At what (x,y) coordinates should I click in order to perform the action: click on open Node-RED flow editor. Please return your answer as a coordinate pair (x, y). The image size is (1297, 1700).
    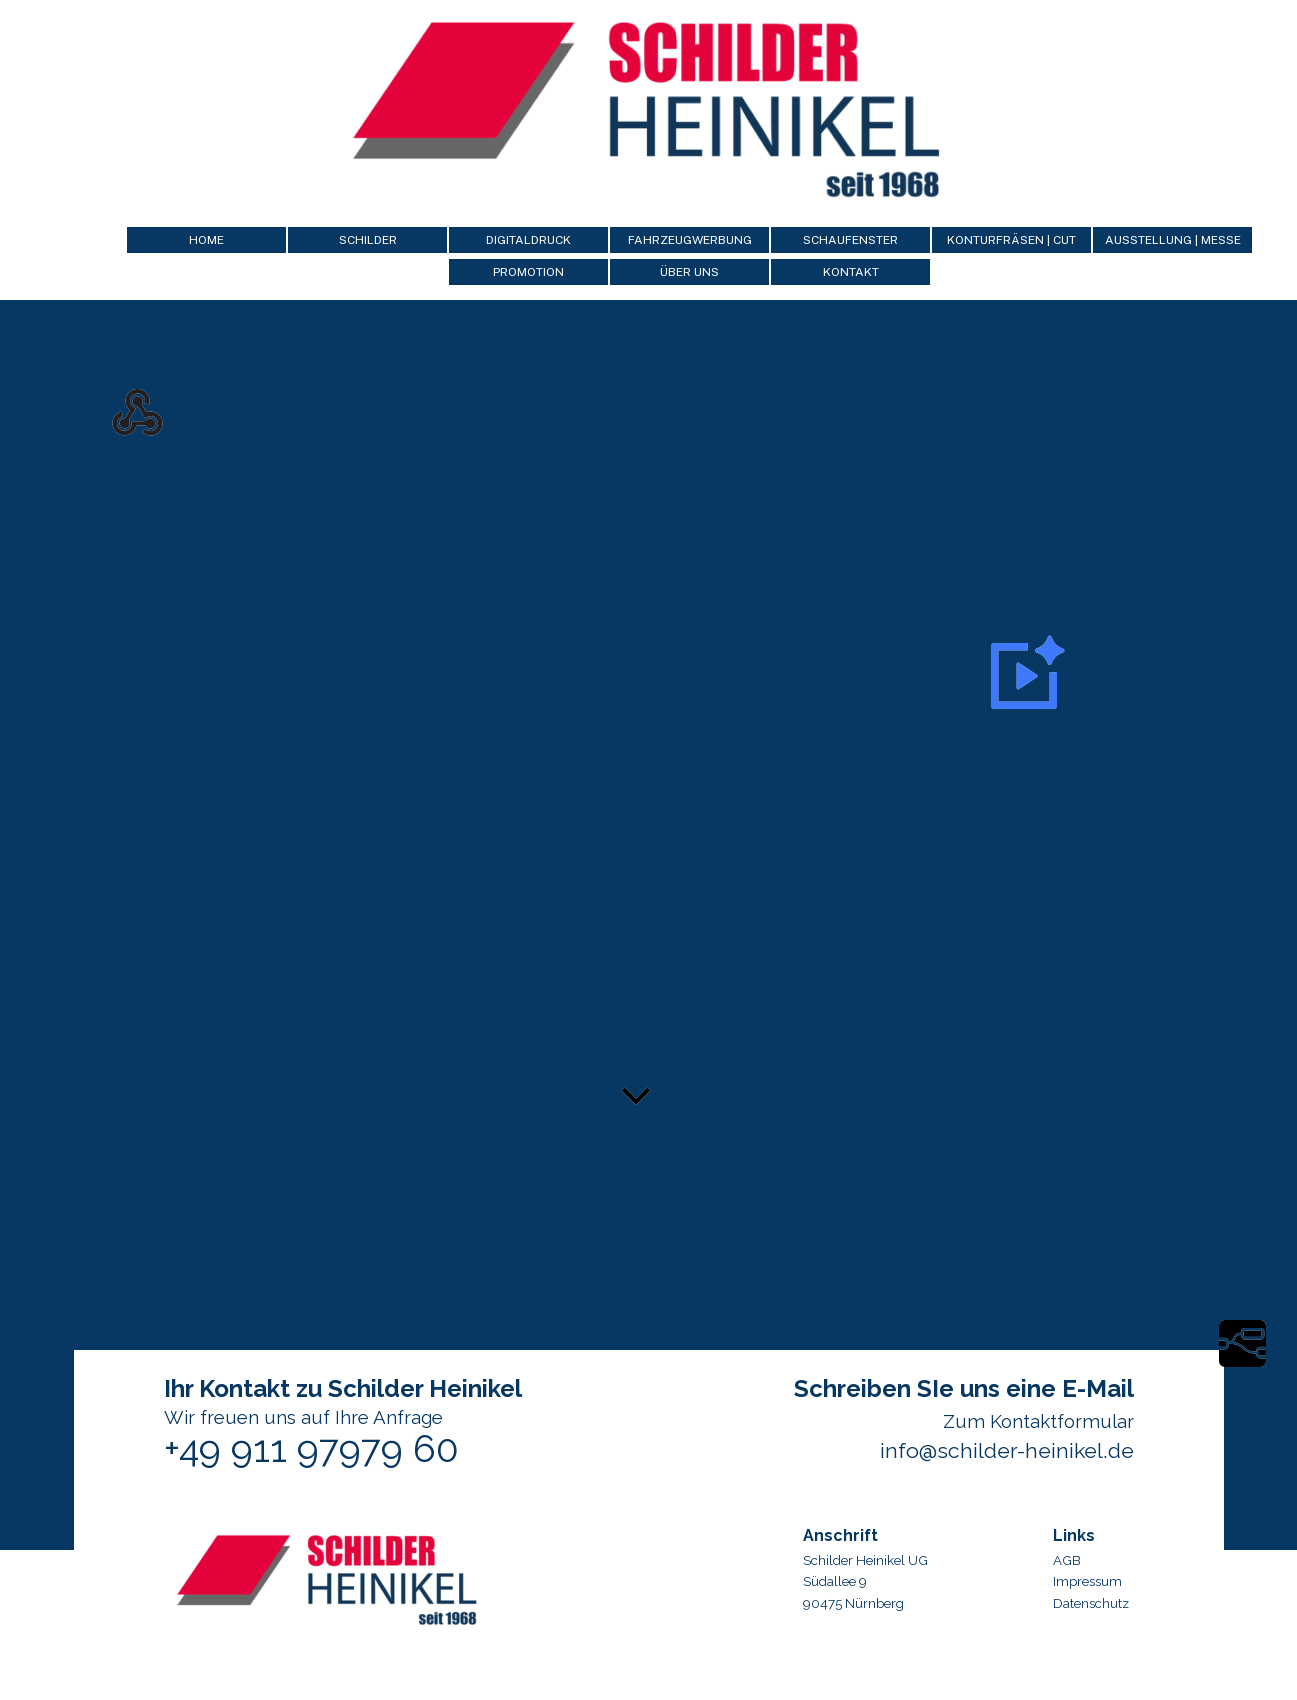
    Looking at the image, I should click on (1242, 1343).